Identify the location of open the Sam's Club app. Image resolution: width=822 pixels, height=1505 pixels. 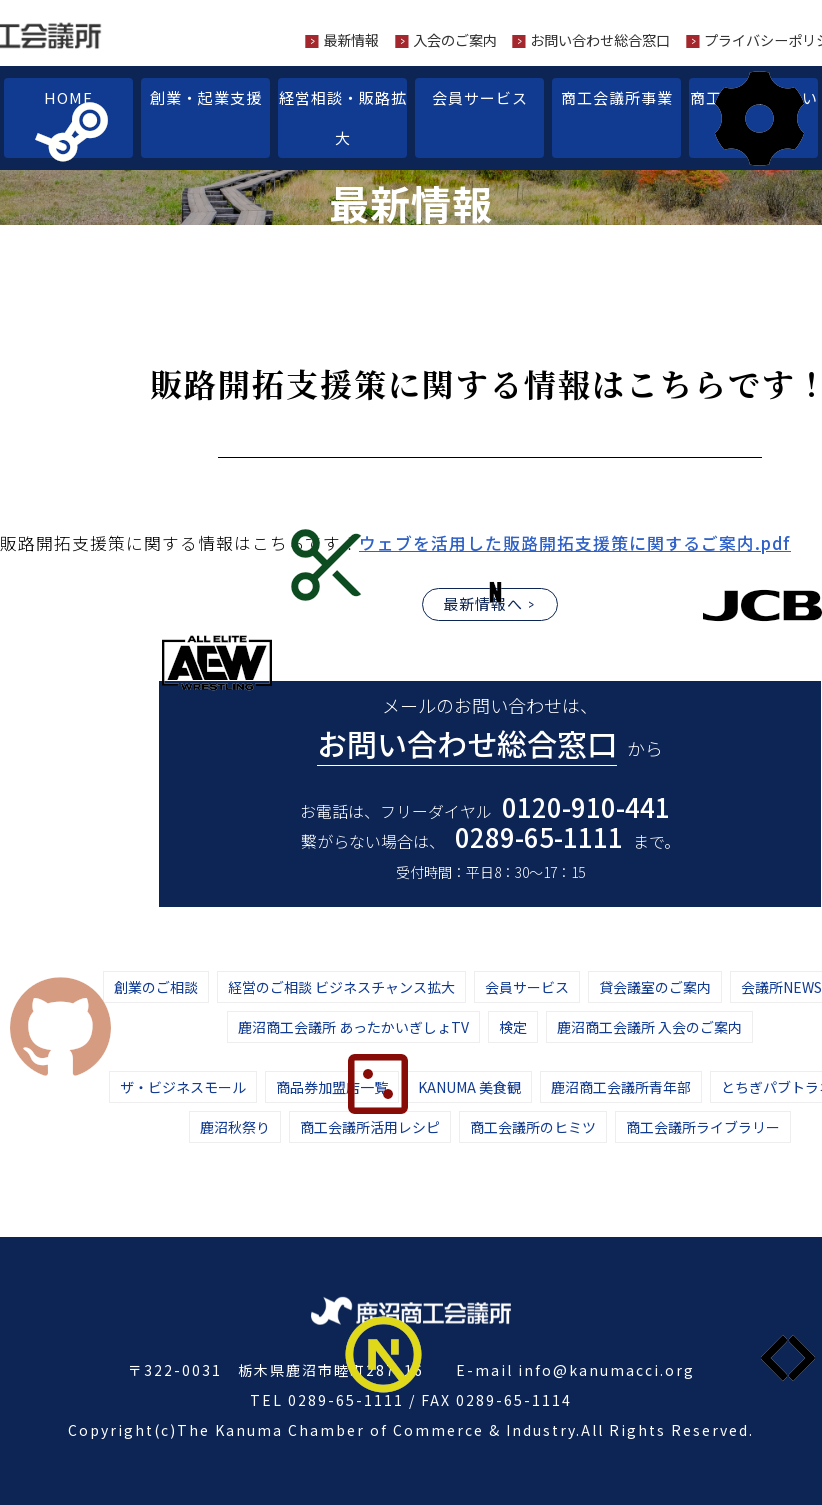
(788, 1358).